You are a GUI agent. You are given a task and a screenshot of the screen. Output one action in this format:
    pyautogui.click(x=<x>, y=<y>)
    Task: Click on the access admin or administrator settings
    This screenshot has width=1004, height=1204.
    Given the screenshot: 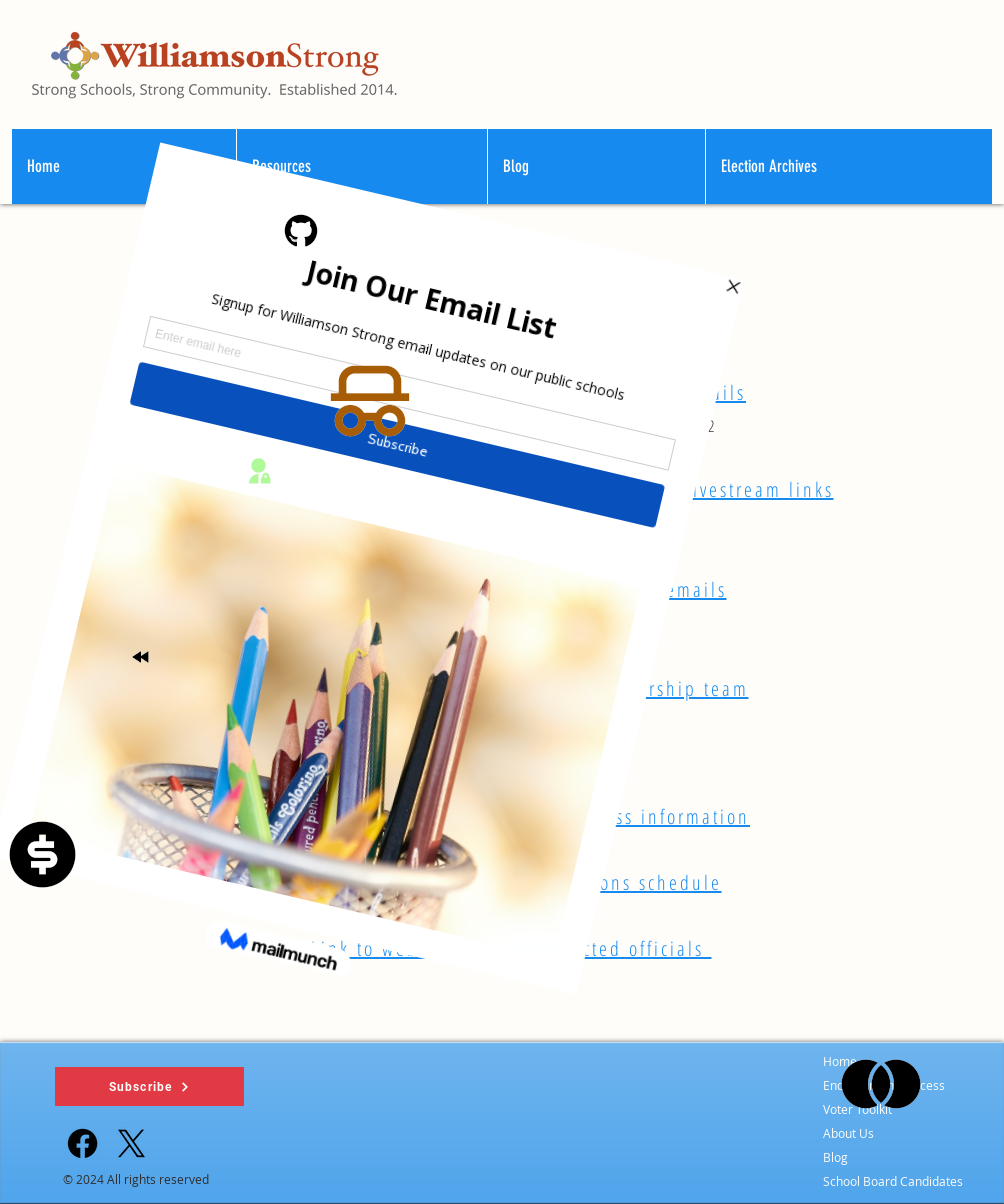 What is the action you would take?
    pyautogui.click(x=258, y=471)
    